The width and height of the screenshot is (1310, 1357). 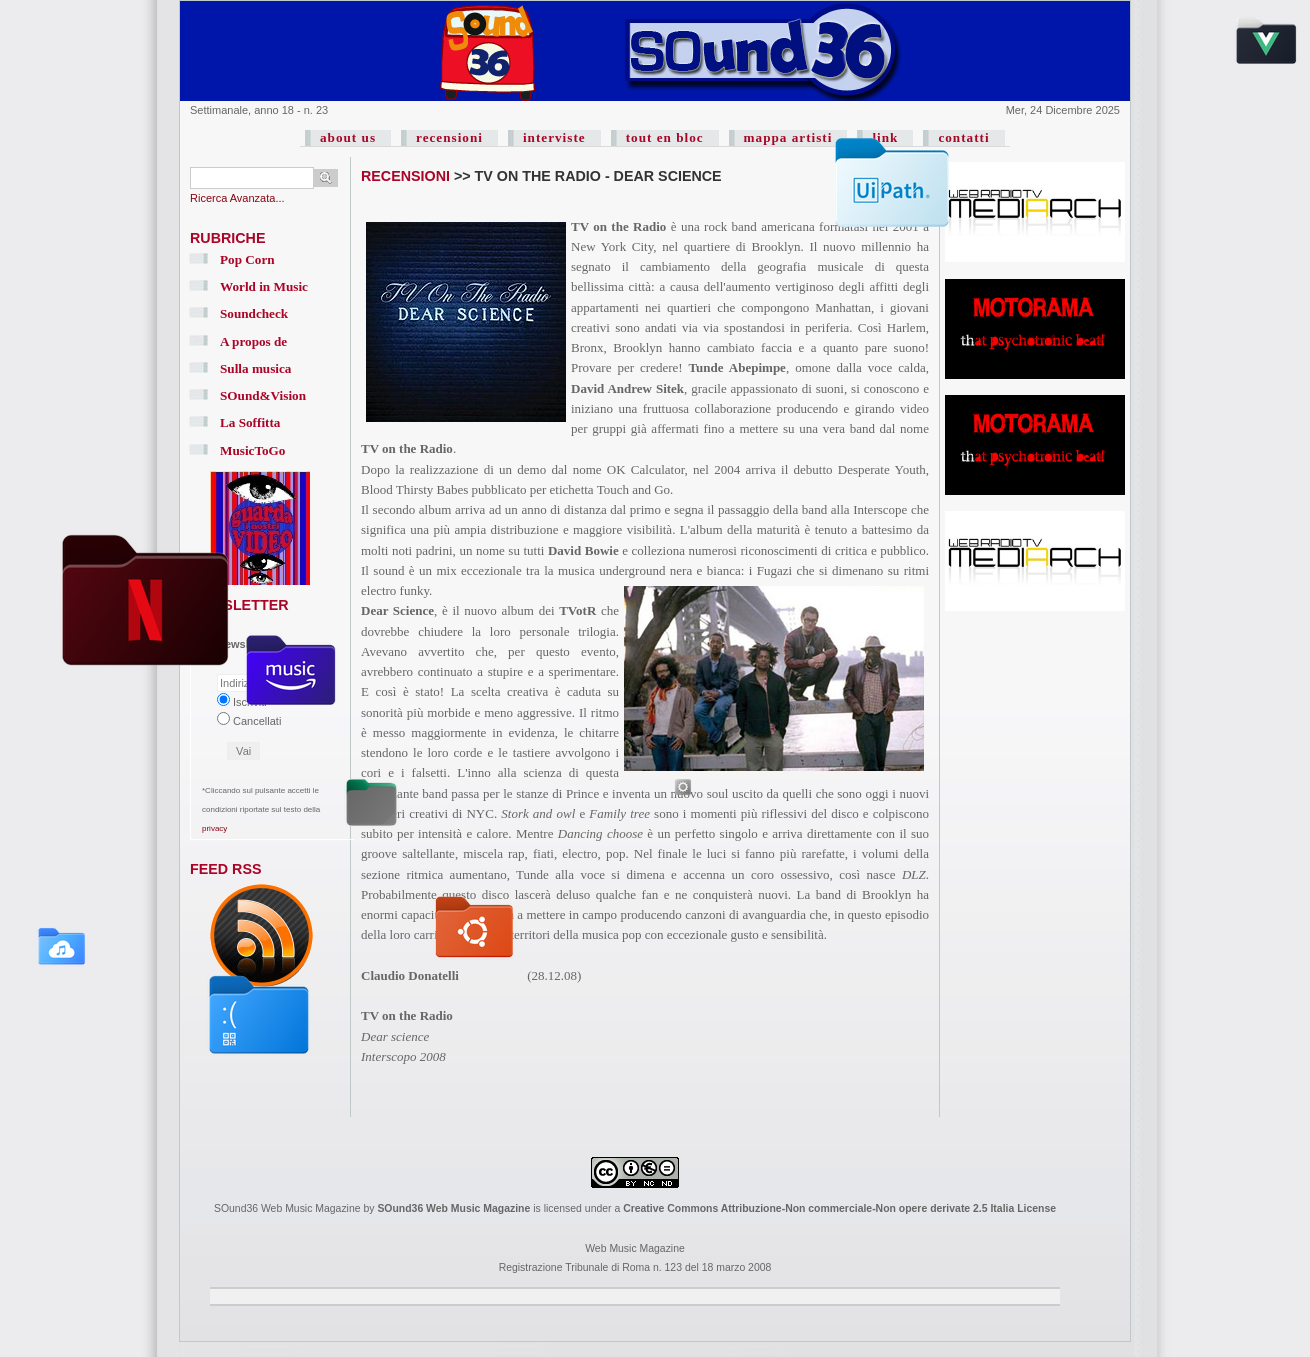 I want to click on open folder containing vue.js project files, so click(x=1266, y=42).